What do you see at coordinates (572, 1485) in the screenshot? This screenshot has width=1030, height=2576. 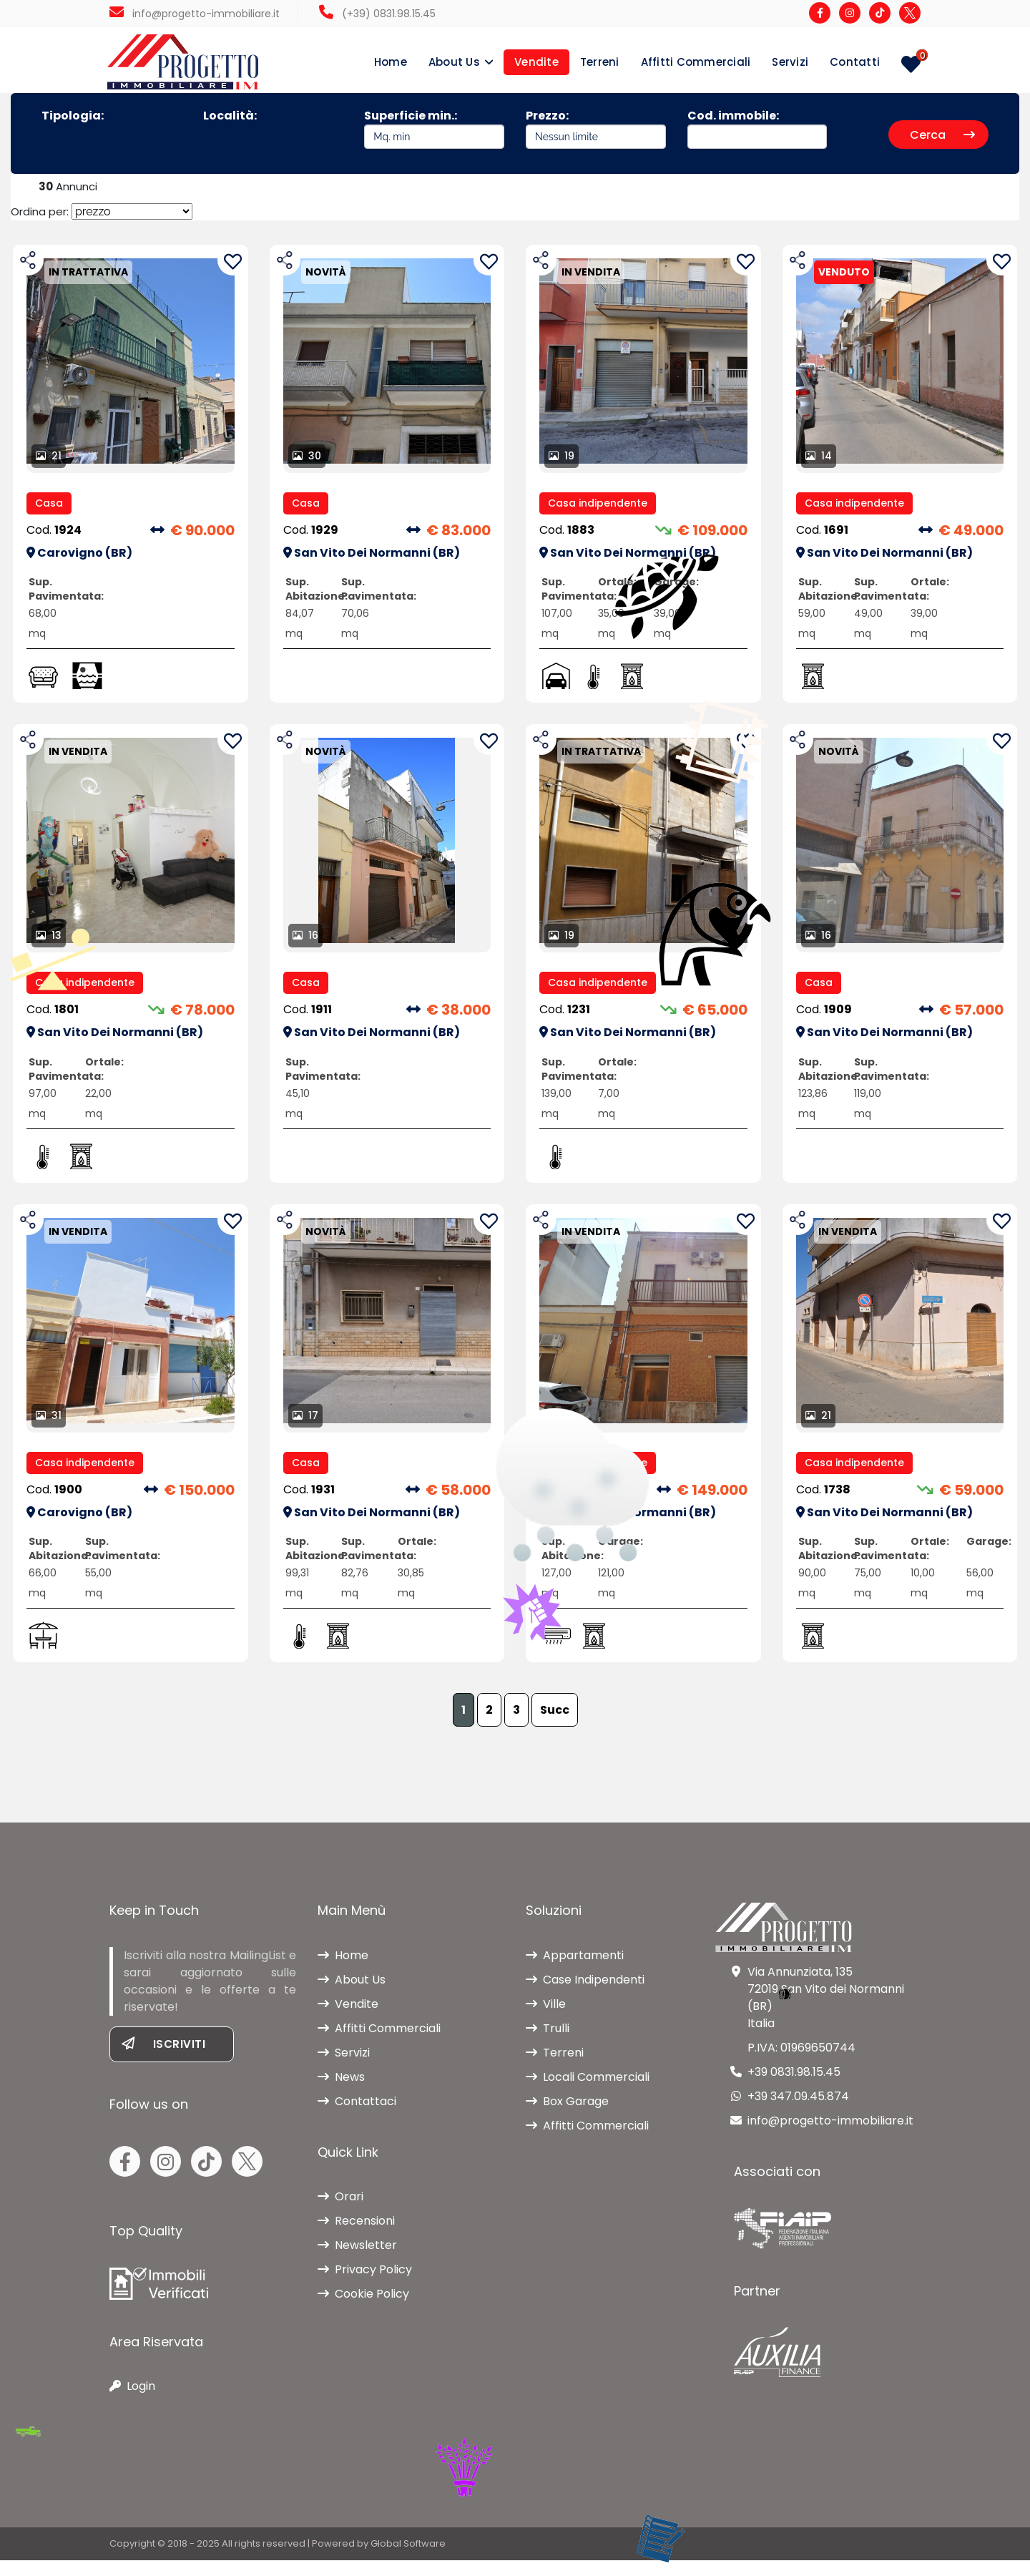 I see `indicates snowy weather conditions` at bounding box center [572, 1485].